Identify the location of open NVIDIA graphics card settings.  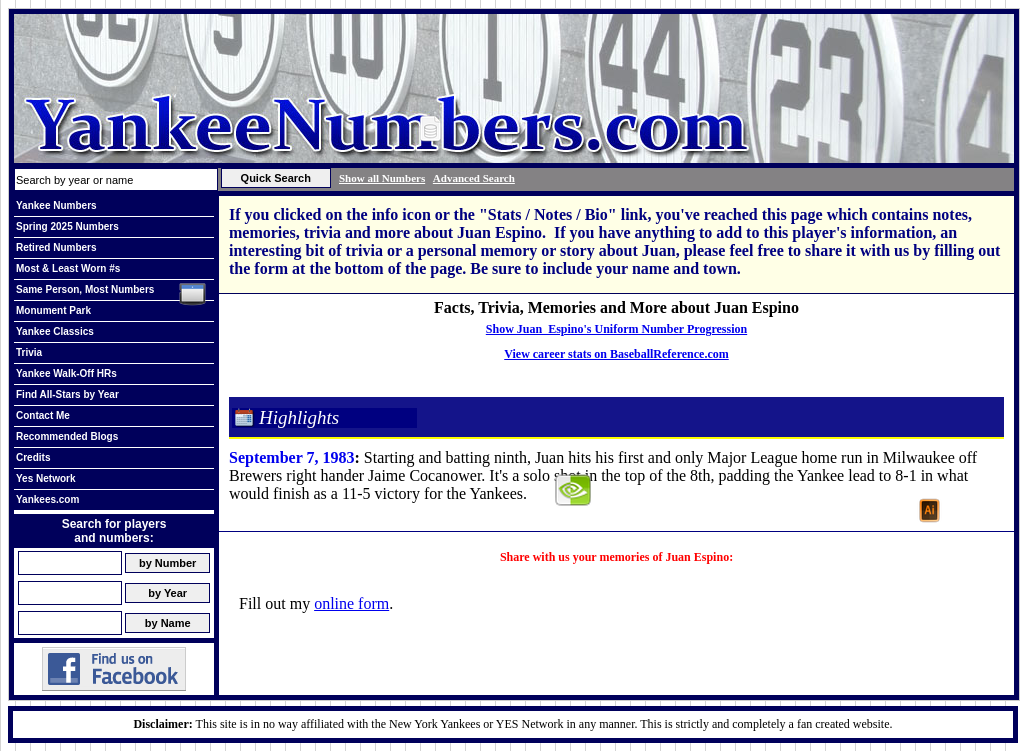
(573, 490).